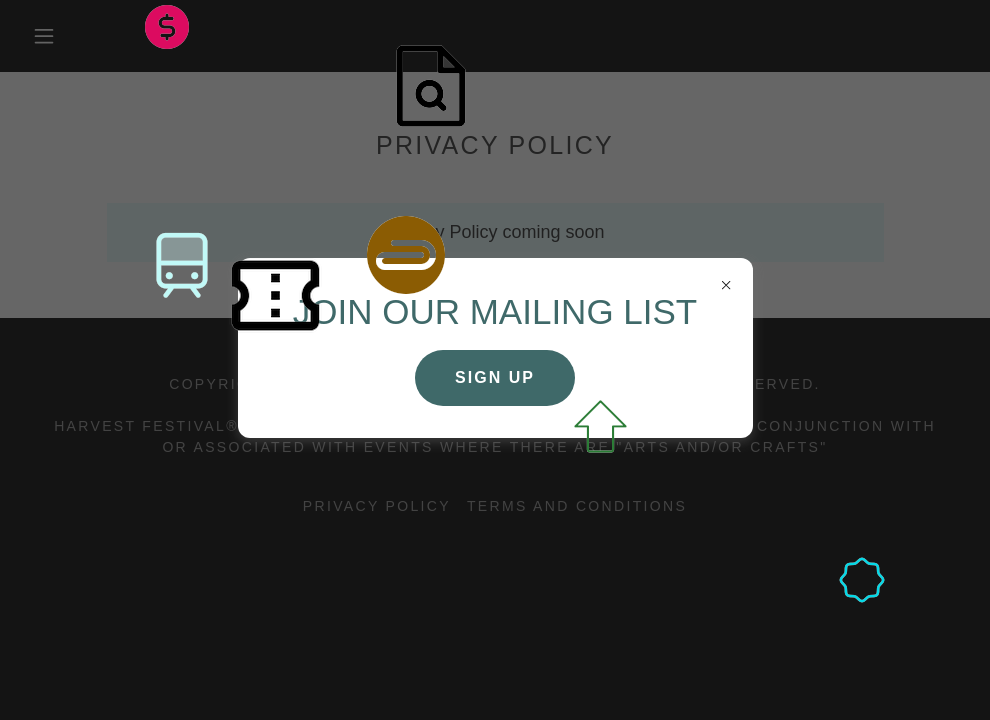  I want to click on attach a file to your message, so click(406, 255).